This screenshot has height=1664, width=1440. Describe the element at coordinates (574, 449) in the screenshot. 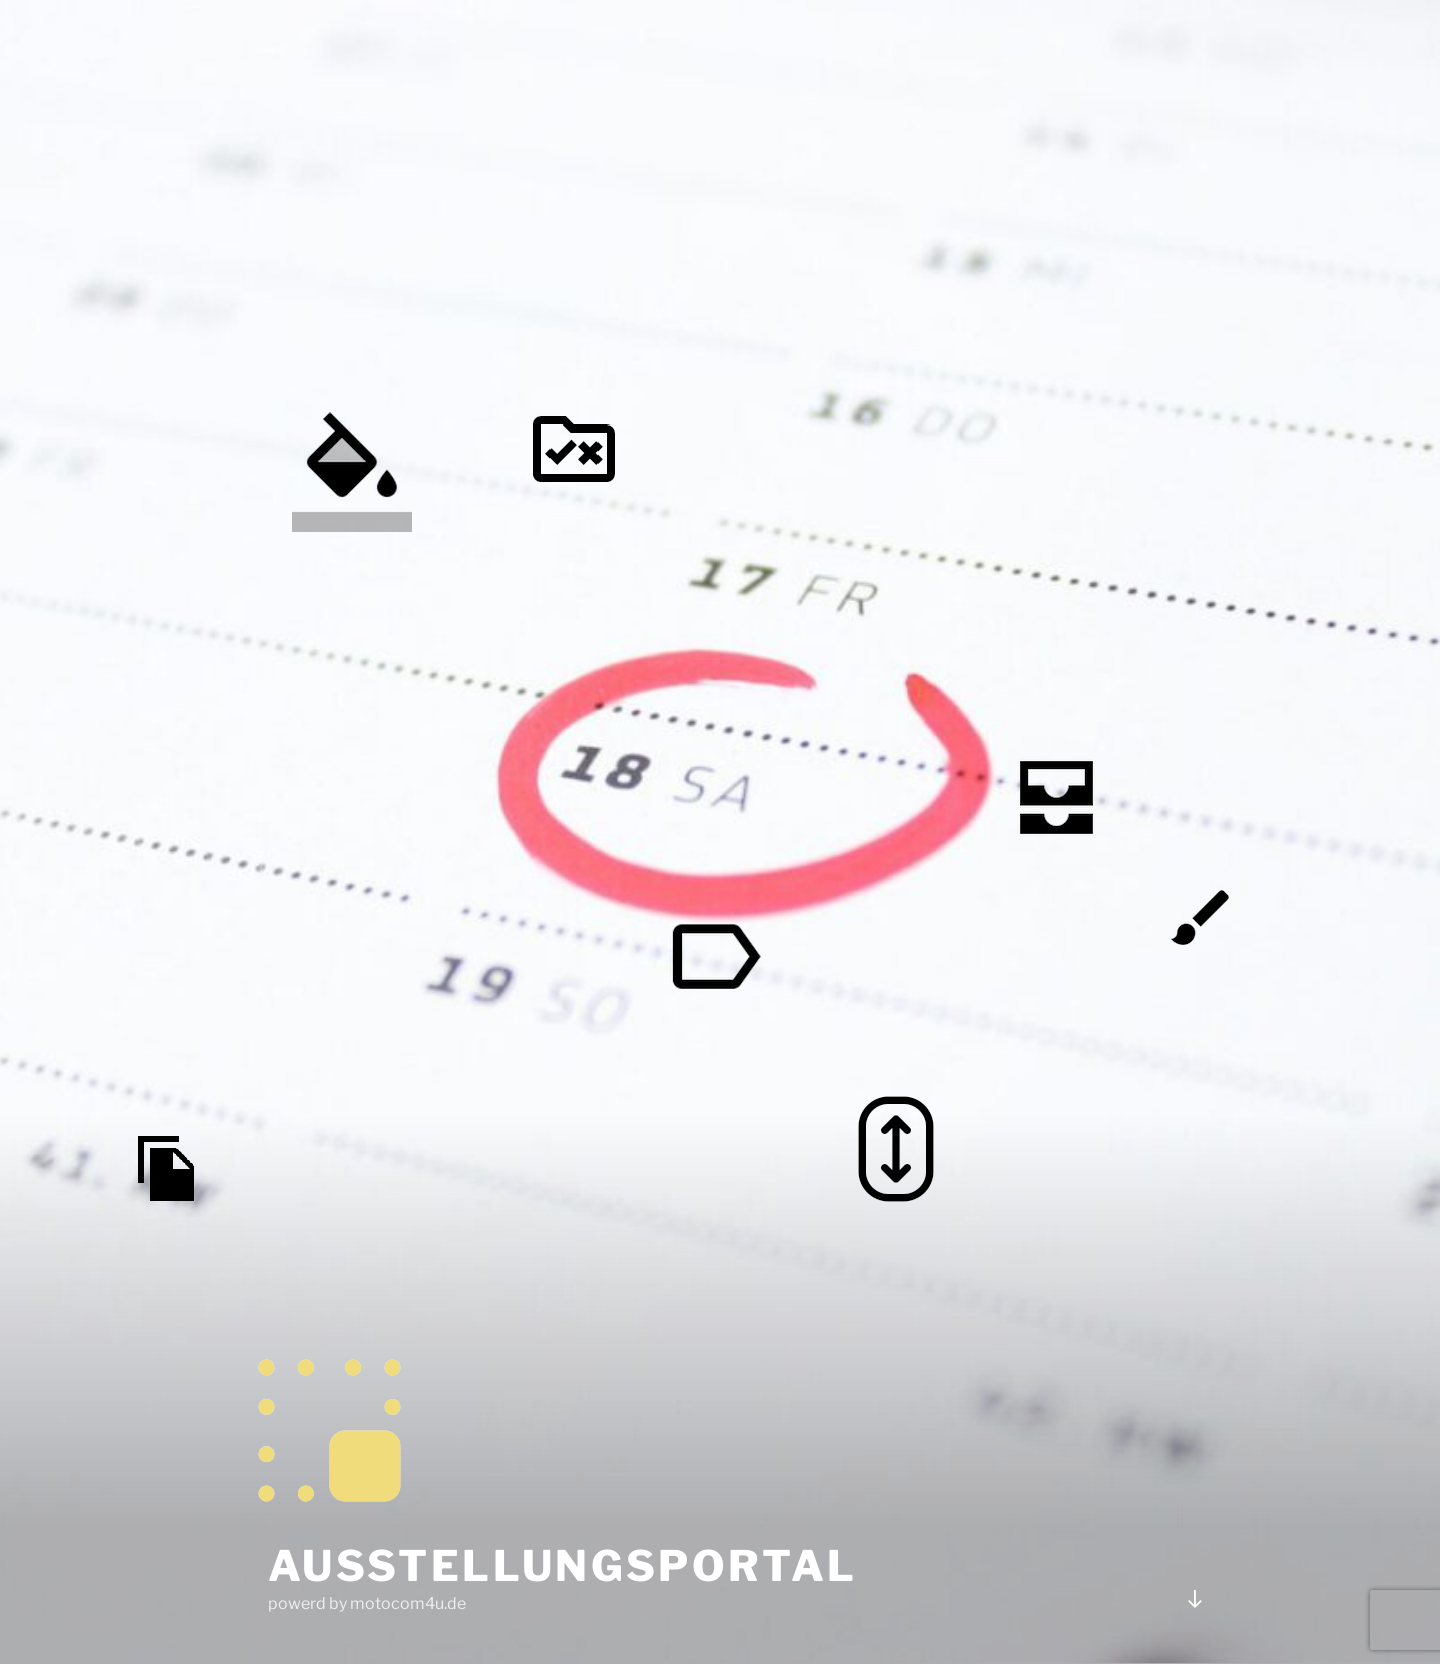

I see `access folder with validation rules` at that location.